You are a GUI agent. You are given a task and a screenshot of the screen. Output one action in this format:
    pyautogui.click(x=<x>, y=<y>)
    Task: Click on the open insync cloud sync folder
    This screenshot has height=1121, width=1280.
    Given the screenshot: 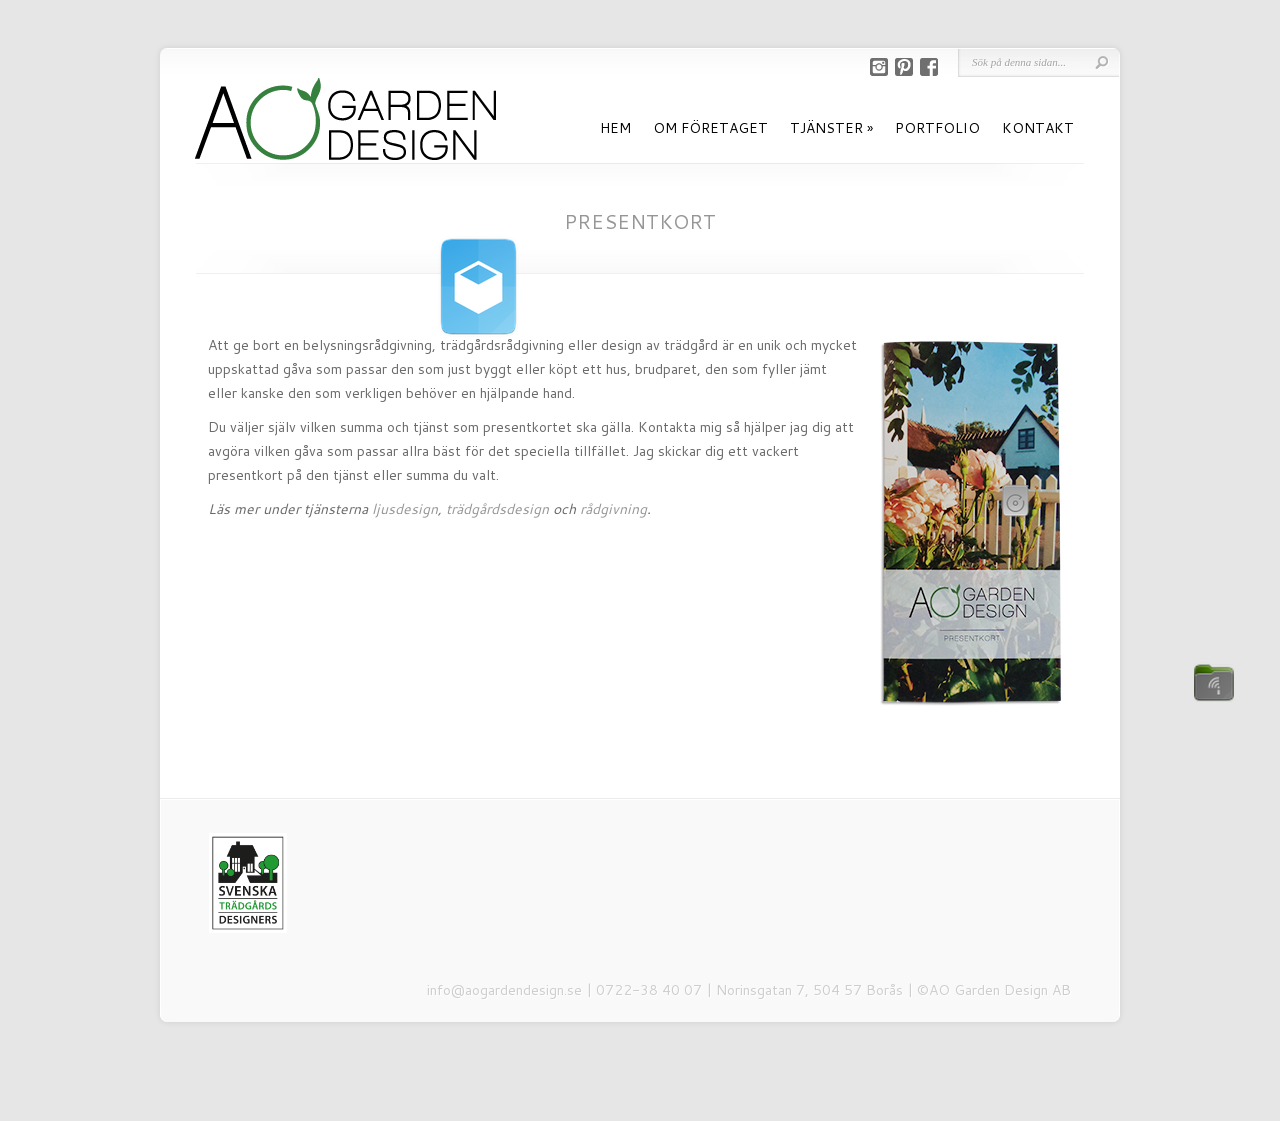 What is the action you would take?
    pyautogui.click(x=1214, y=682)
    